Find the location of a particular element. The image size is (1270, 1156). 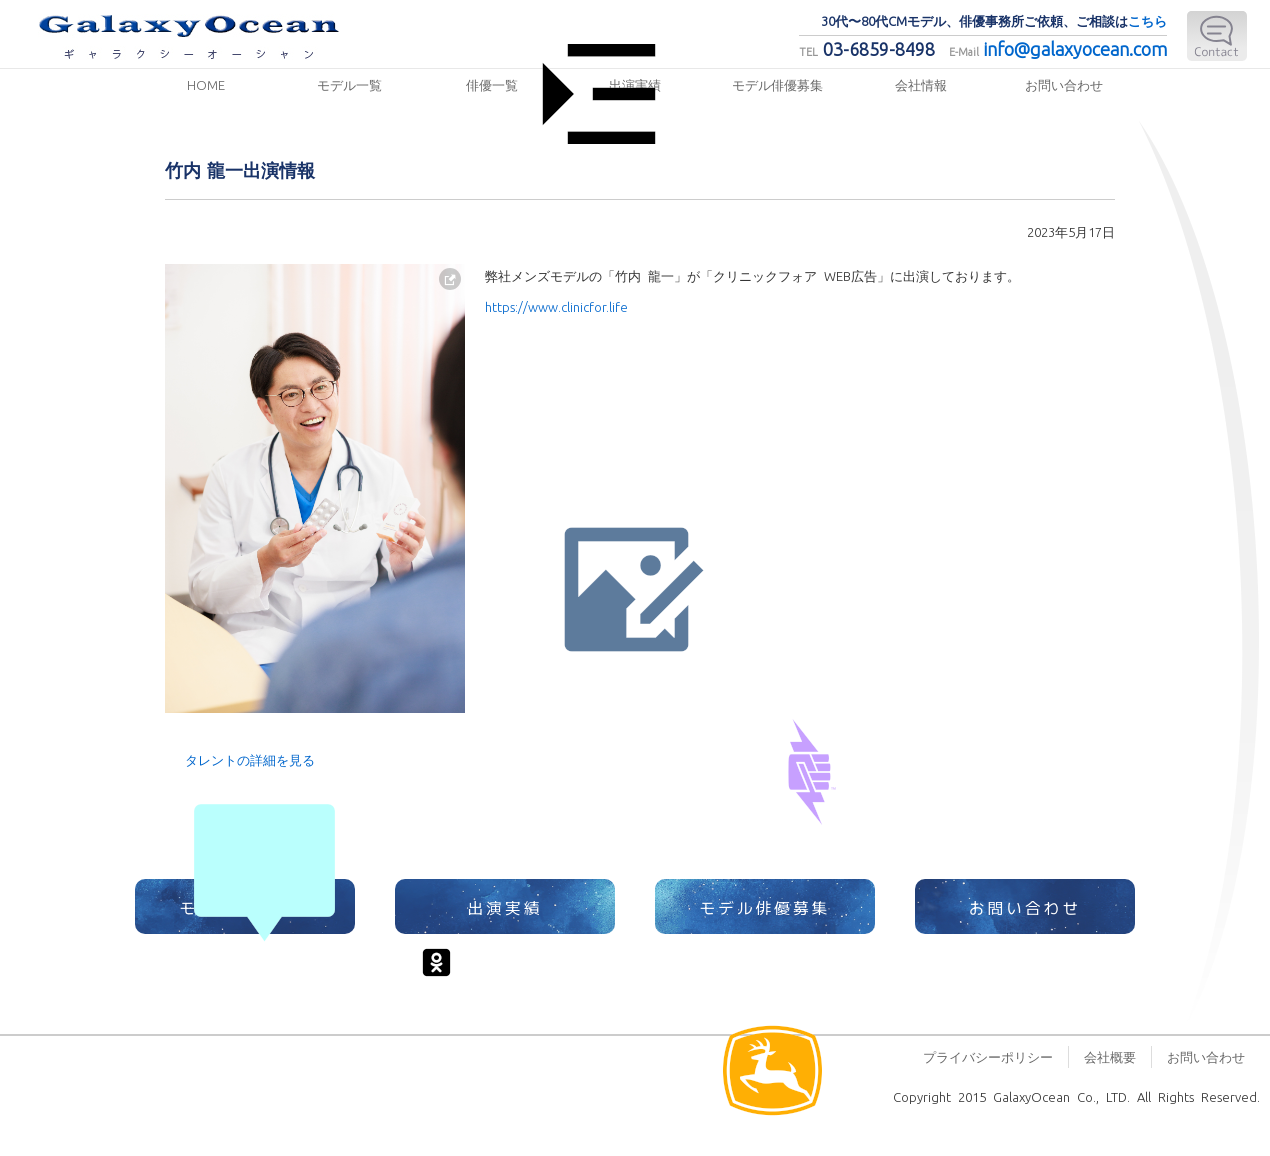

John Deere brand logo is located at coordinates (772, 1070).